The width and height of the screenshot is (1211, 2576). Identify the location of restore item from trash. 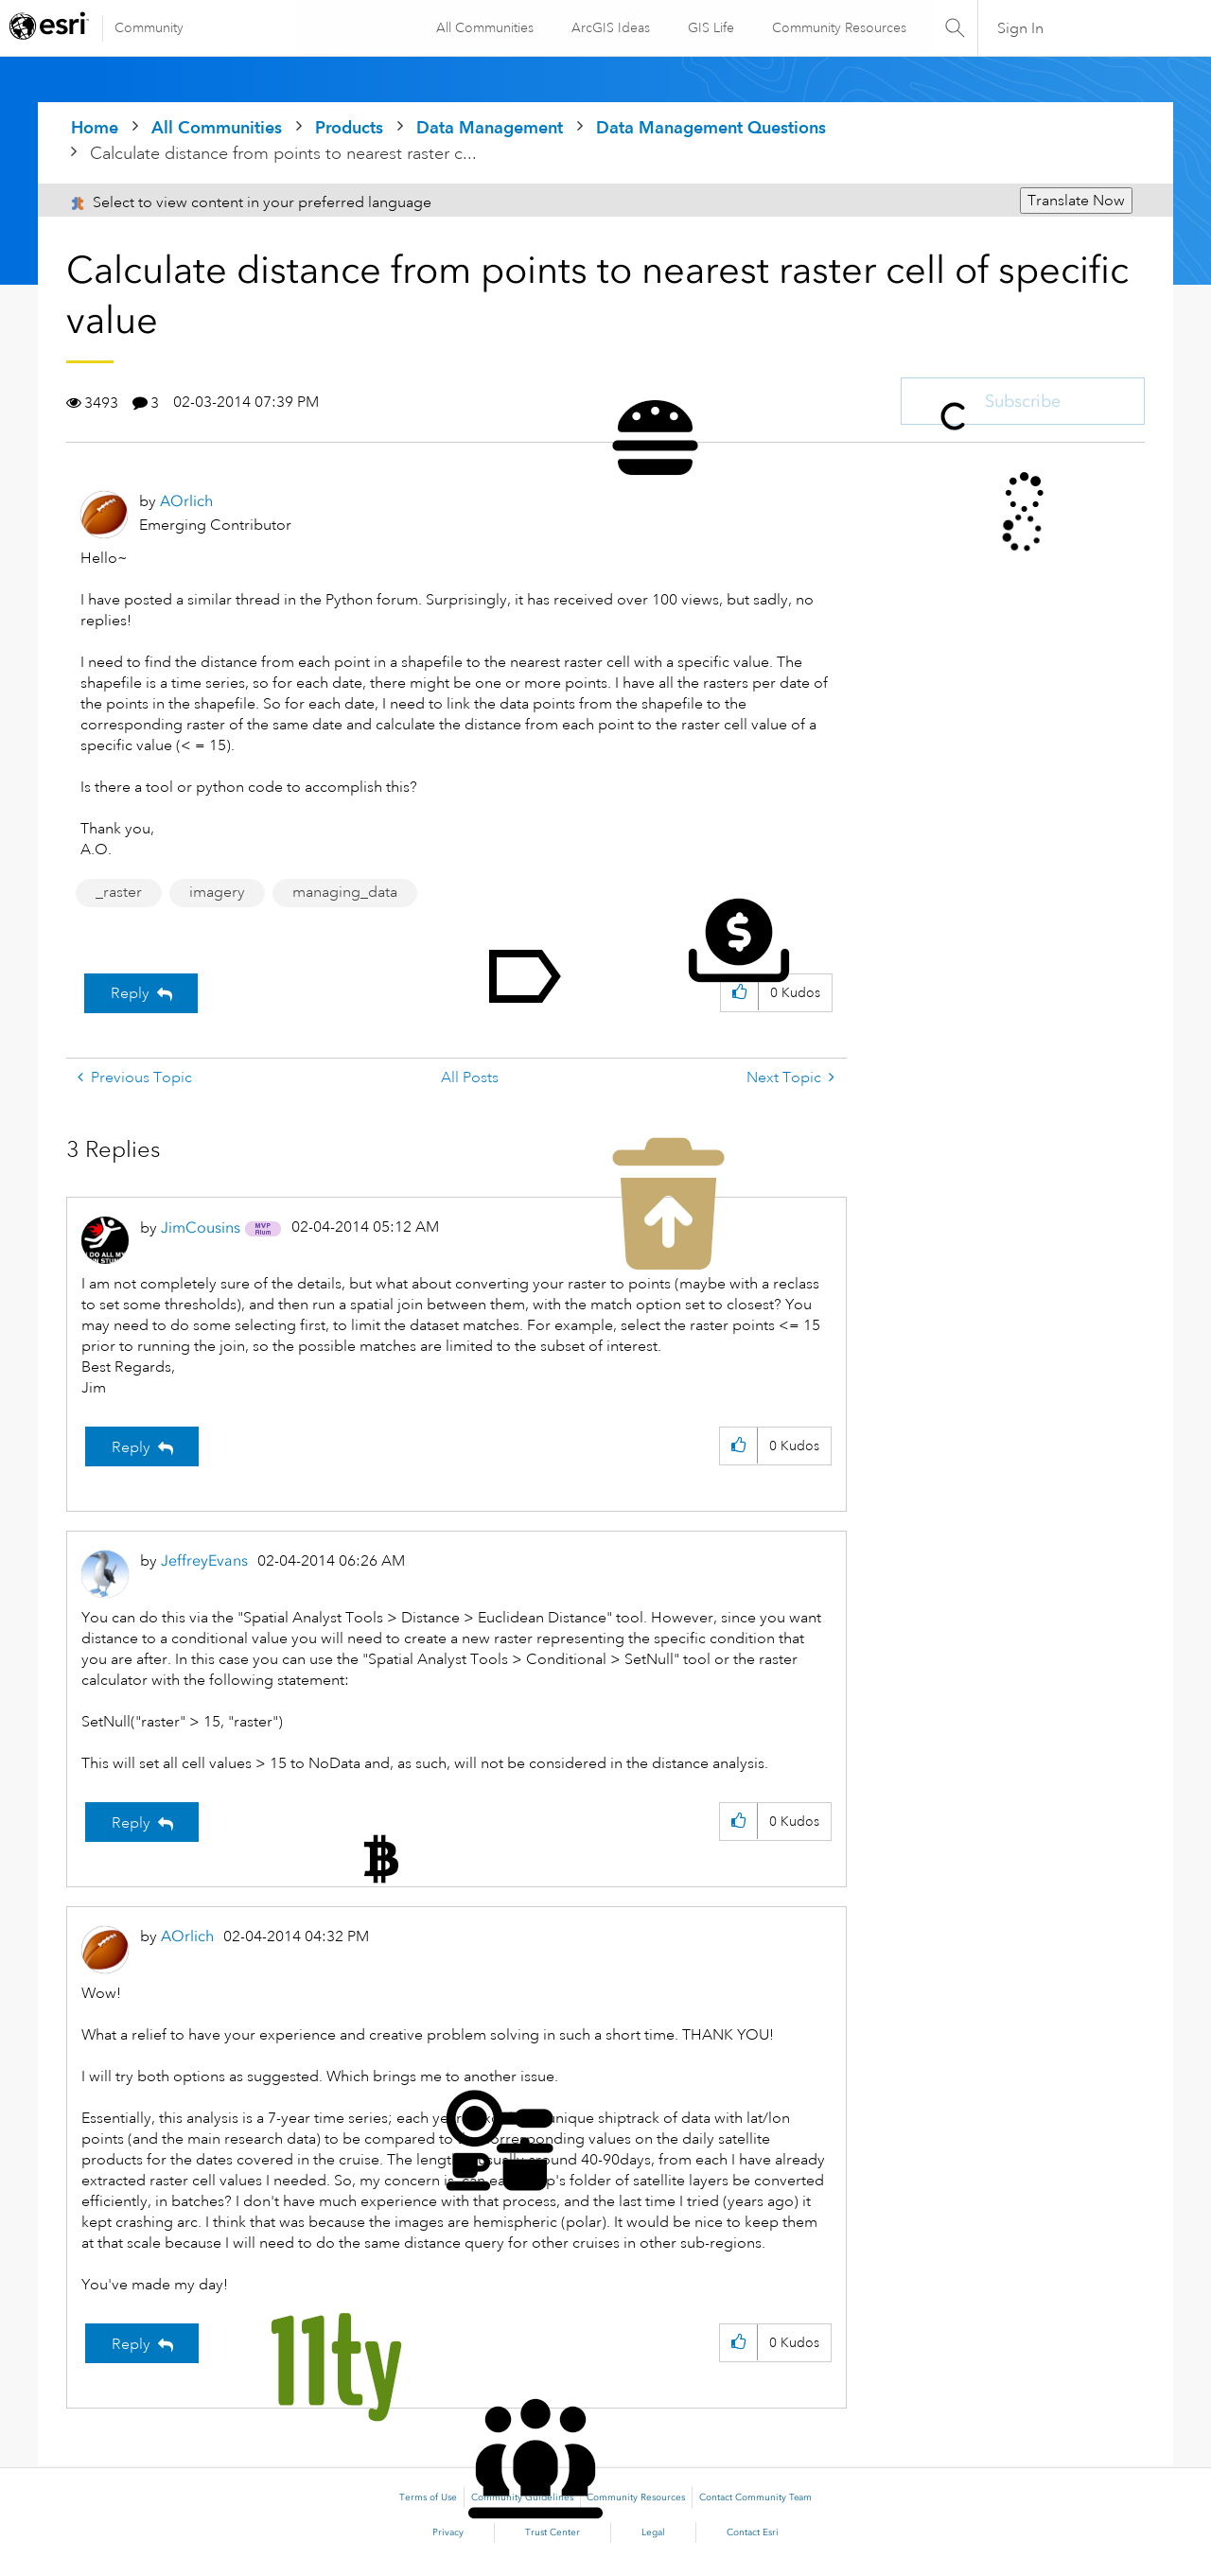
(668, 1205).